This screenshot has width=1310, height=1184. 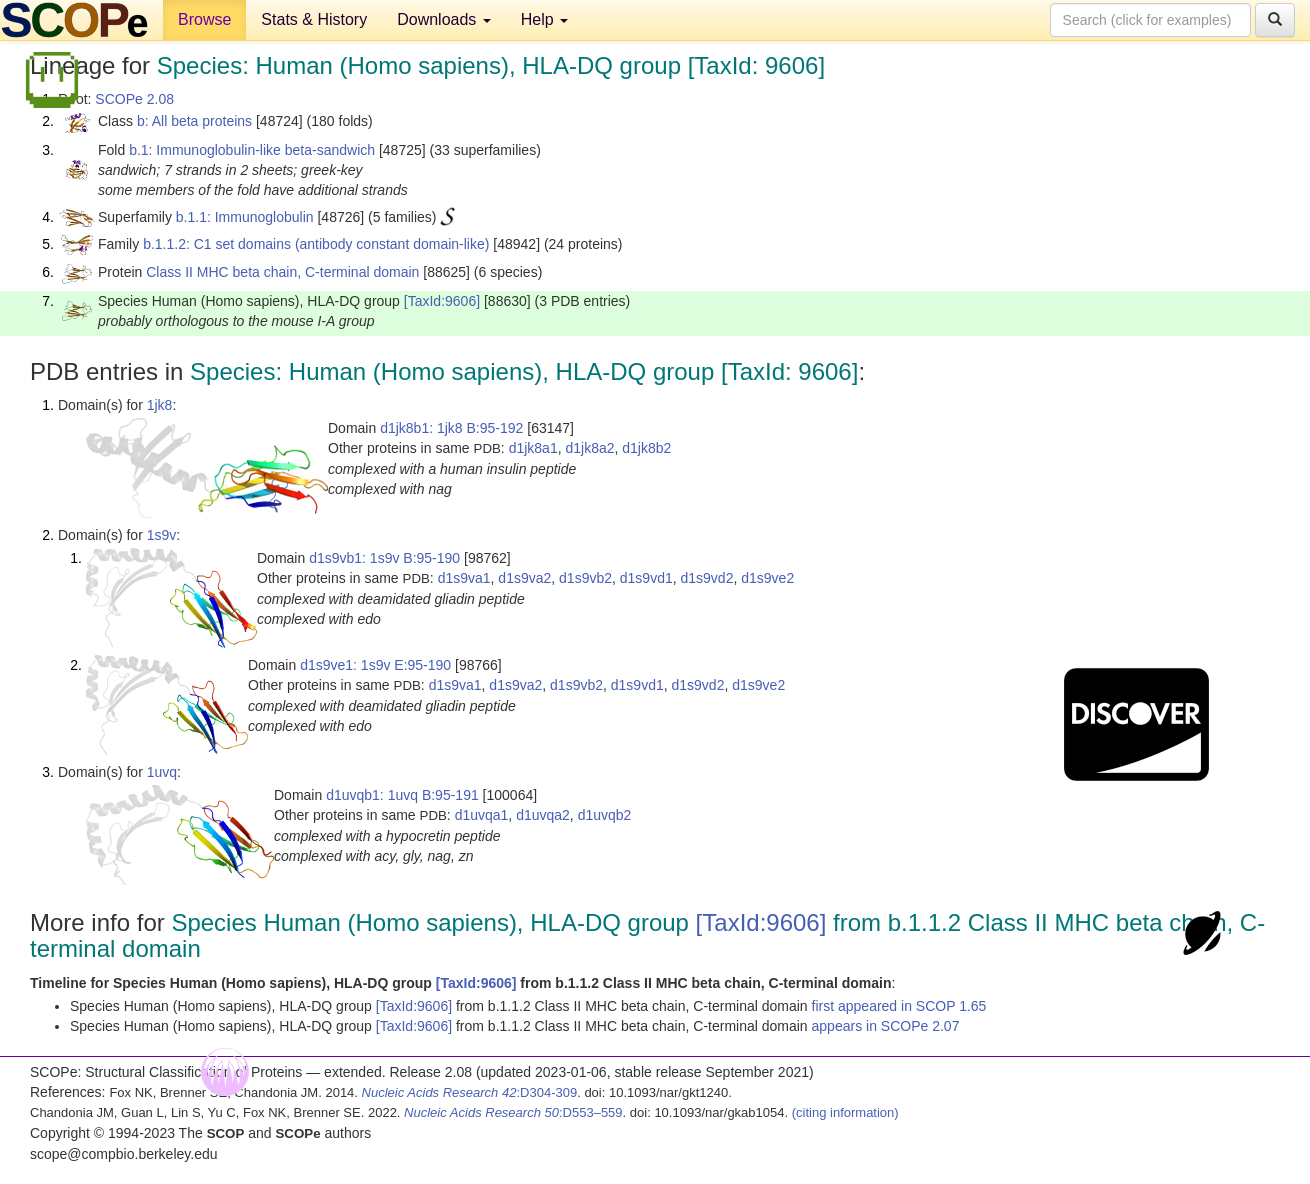 I want to click on open BitComet torrent client, so click(x=225, y=1072).